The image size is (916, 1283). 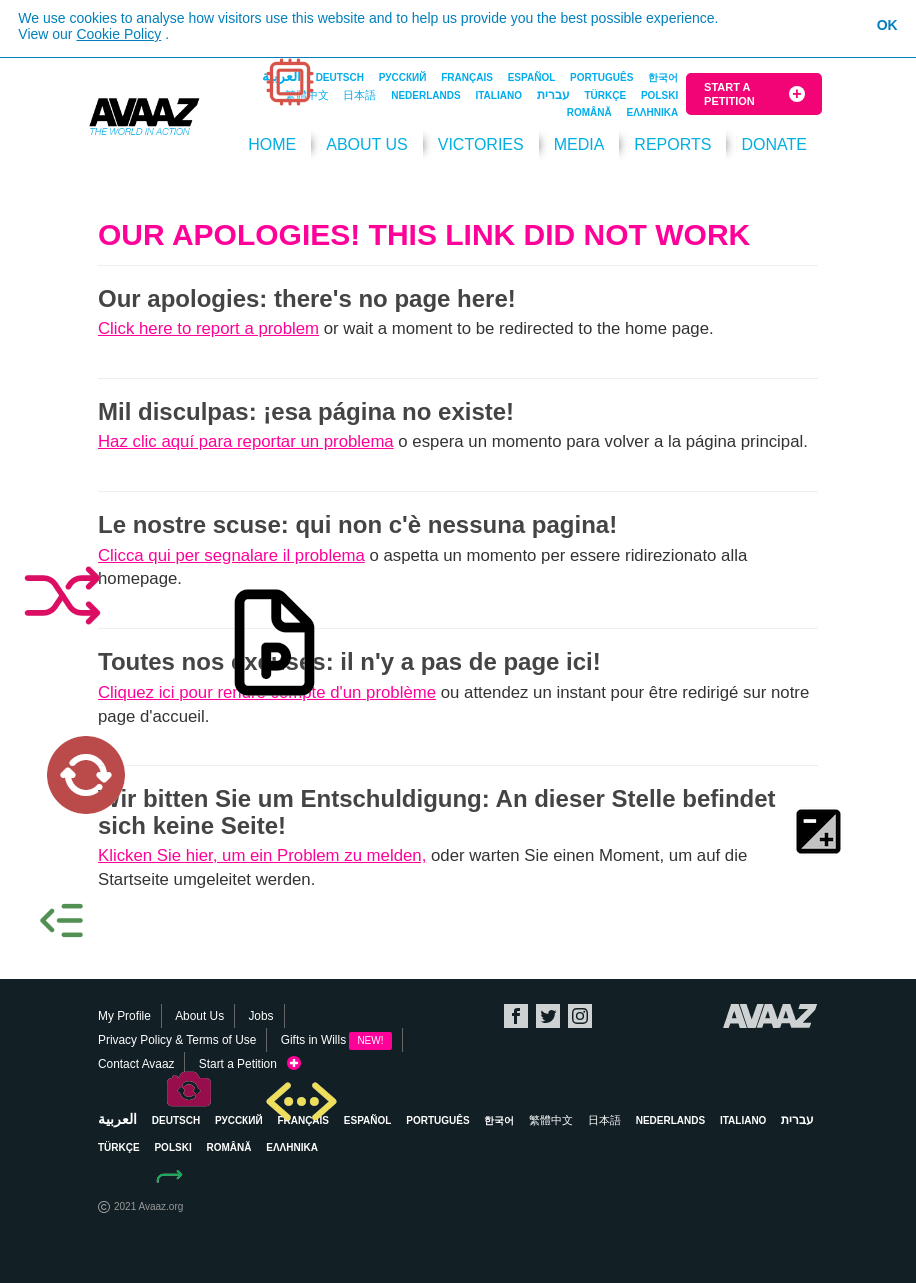 I want to click on forward or share this item, so click(x=169, y=1176).